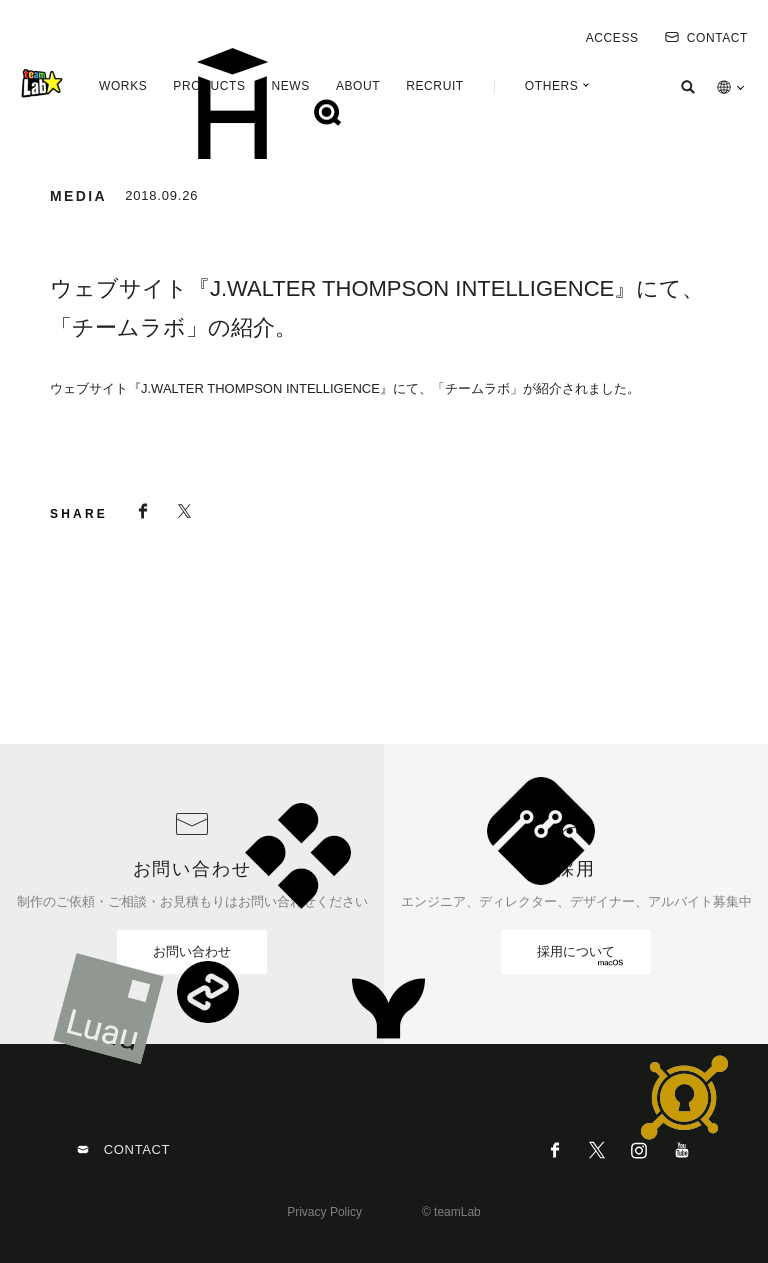 This screenshot has width=768, height=1263. I want to click on open Mermaid diagramming tool, so click(388, 1008).